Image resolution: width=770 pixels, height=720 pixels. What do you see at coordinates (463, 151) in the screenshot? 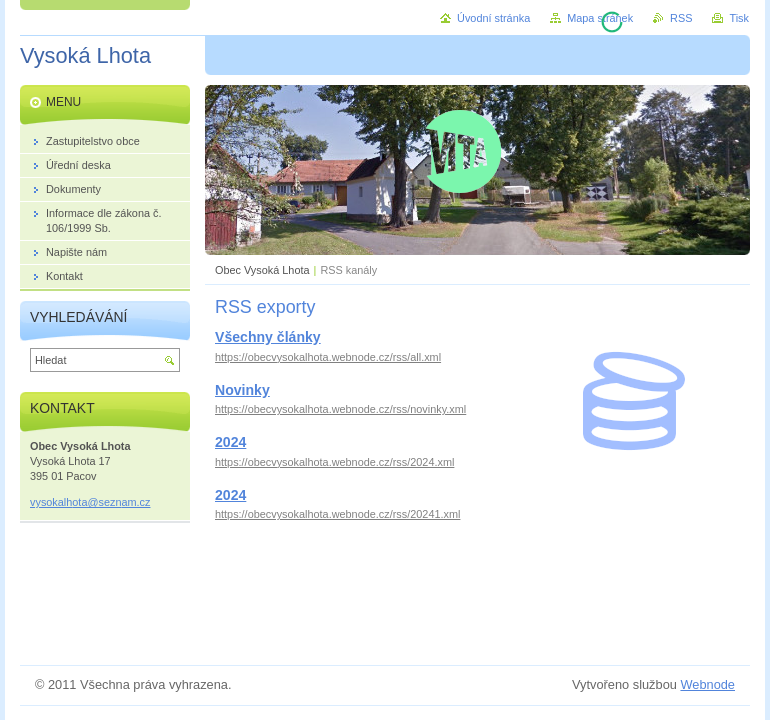
I see `Metropolitan Transportation Authority (MTA) logo` at bounding box center [463, 151].